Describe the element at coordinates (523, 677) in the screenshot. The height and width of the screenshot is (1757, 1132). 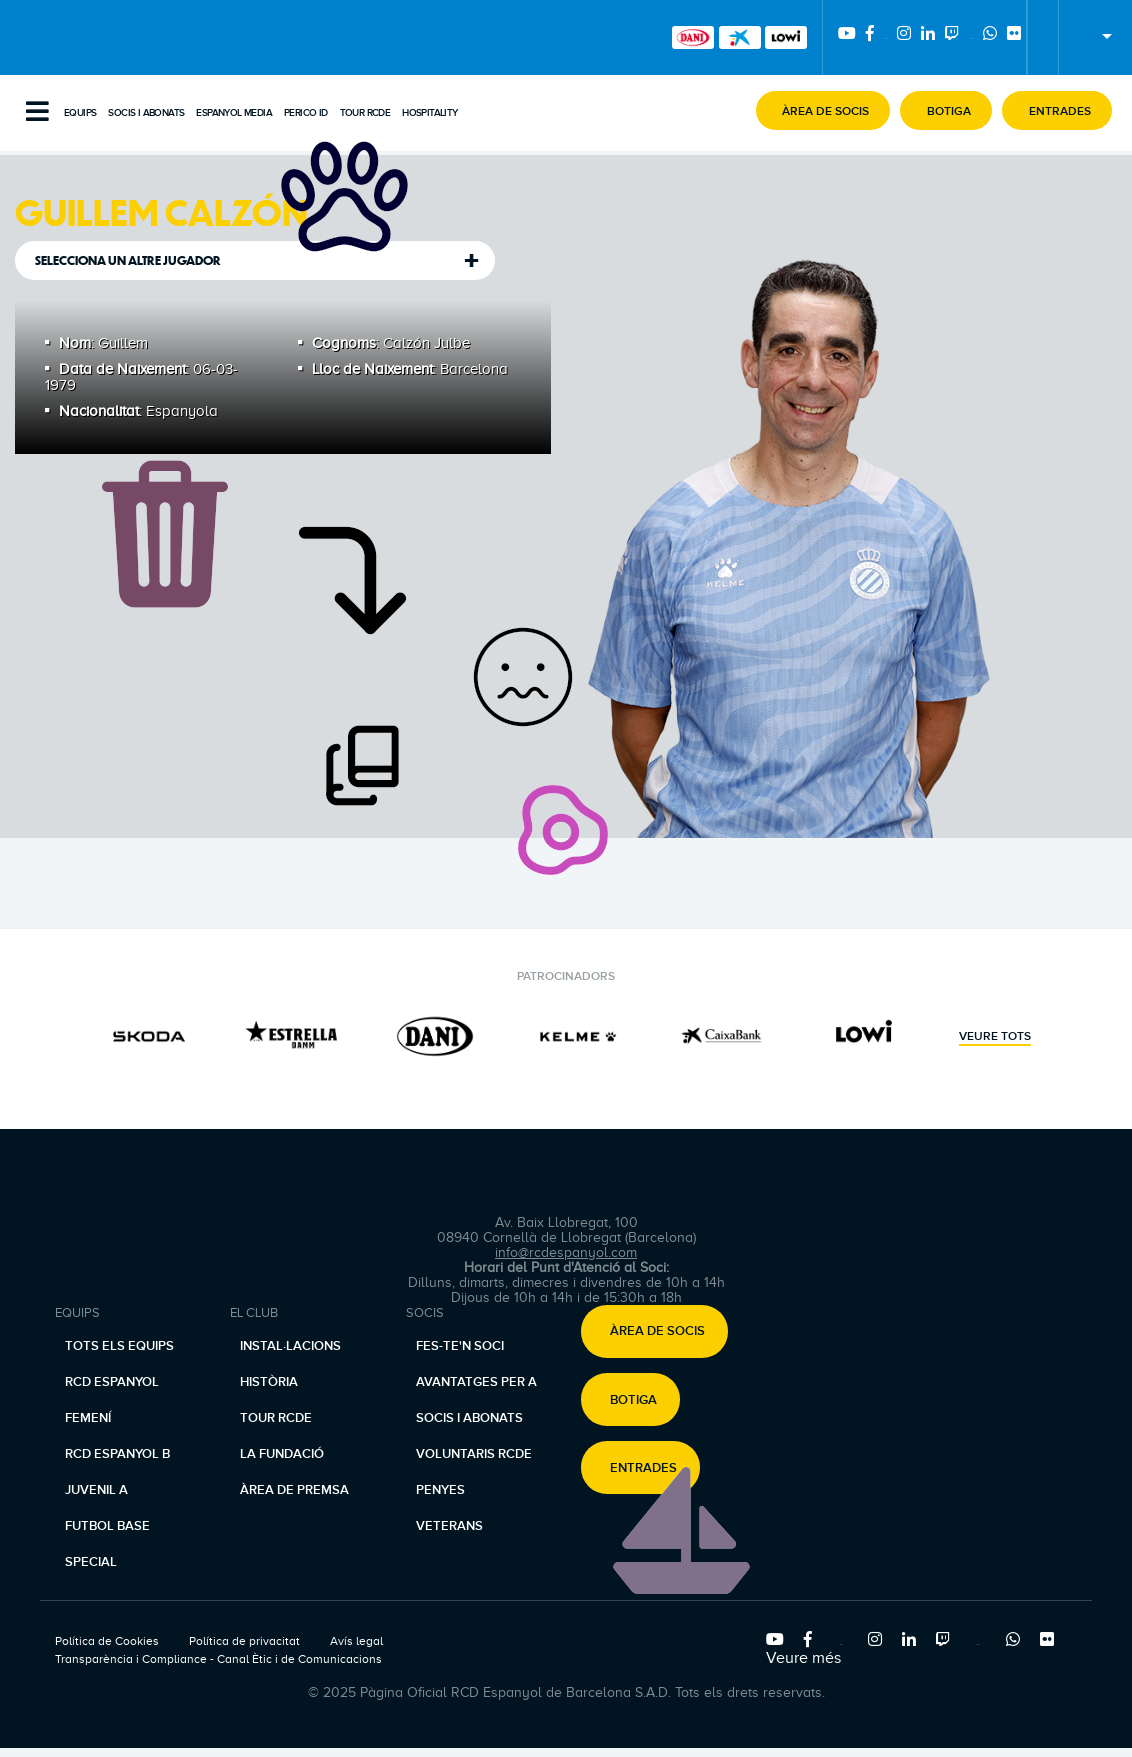
I see `indicates an error or something went wrong` at that location.